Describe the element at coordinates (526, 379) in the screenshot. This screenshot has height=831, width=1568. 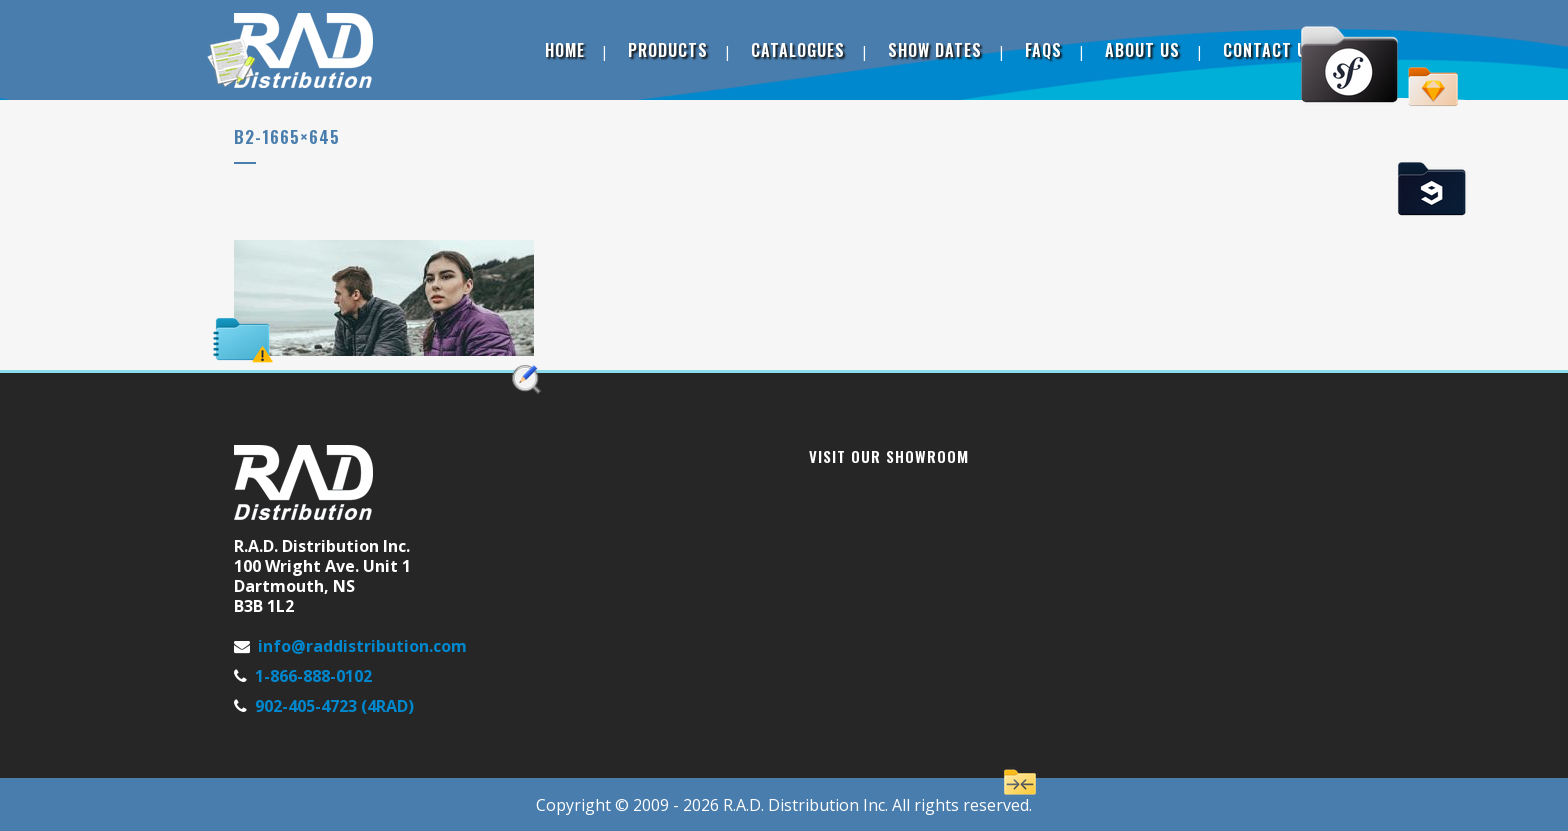
I see `open find and replace tool` at that location.